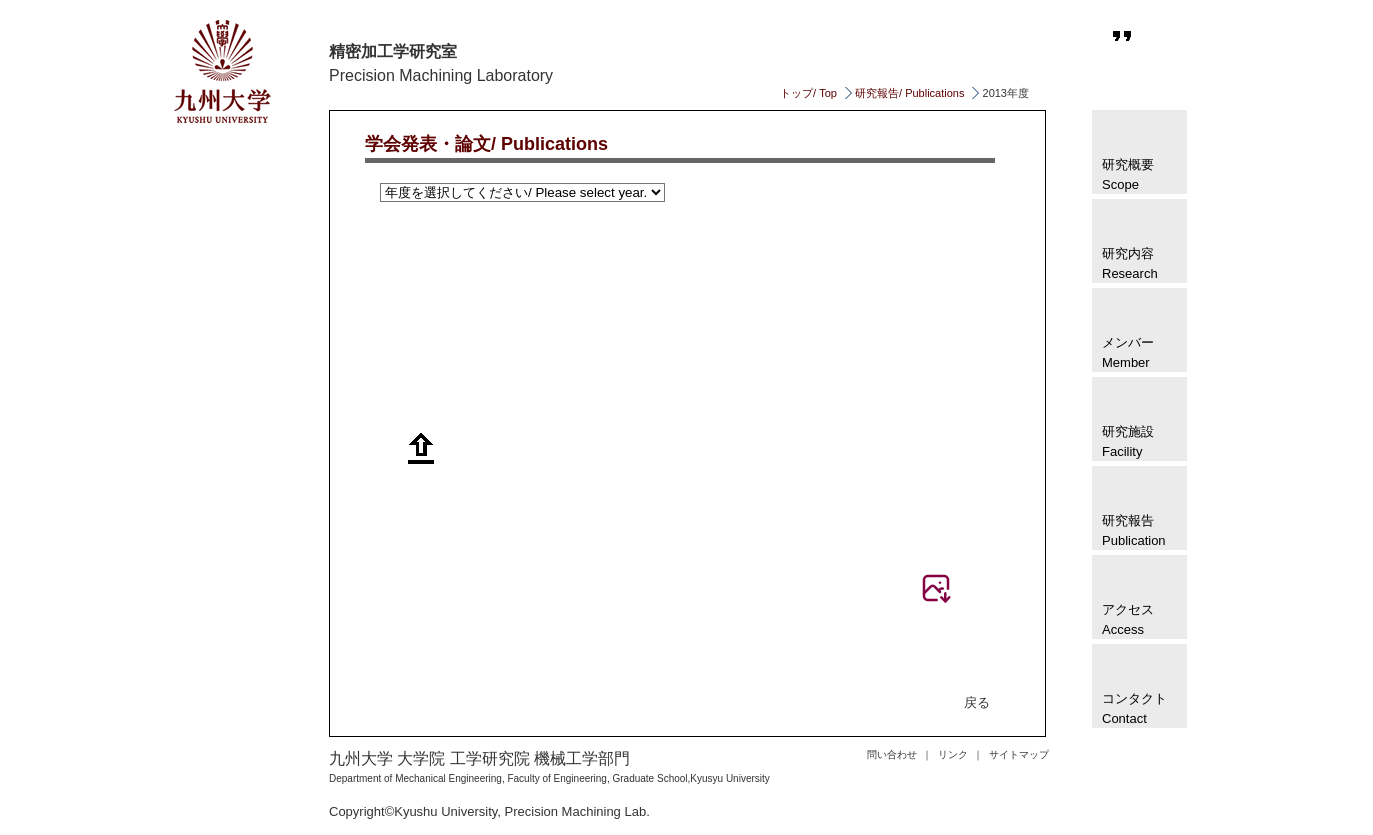  What do you see at coordinates (936, 588) in the screenshot?
I see `download image to device` at bounding box center [936, 588].